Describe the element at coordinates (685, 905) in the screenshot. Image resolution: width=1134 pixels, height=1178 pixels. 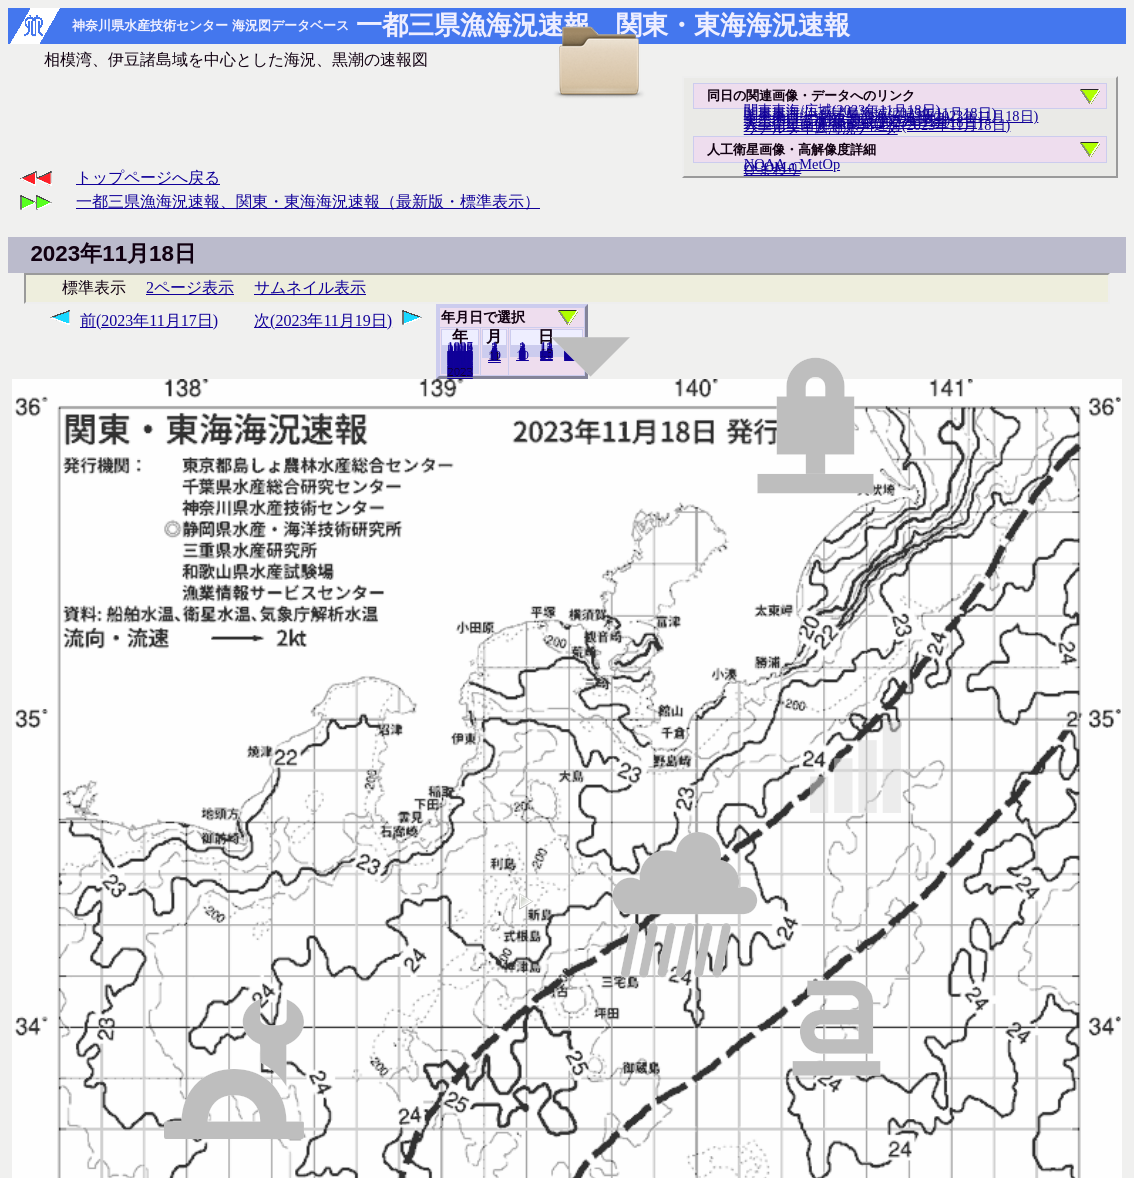
I see `indicates rainy weather conditions` at that location.